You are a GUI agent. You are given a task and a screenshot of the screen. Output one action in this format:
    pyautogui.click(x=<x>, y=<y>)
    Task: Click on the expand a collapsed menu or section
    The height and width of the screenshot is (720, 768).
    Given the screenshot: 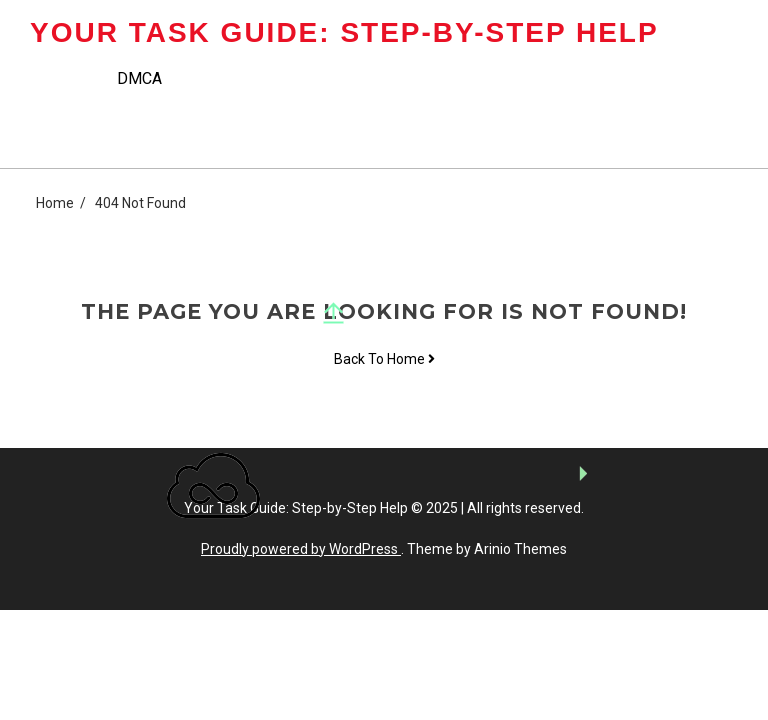 What is the action you would take?
    pyautogui.click(x=583, y=473)
    